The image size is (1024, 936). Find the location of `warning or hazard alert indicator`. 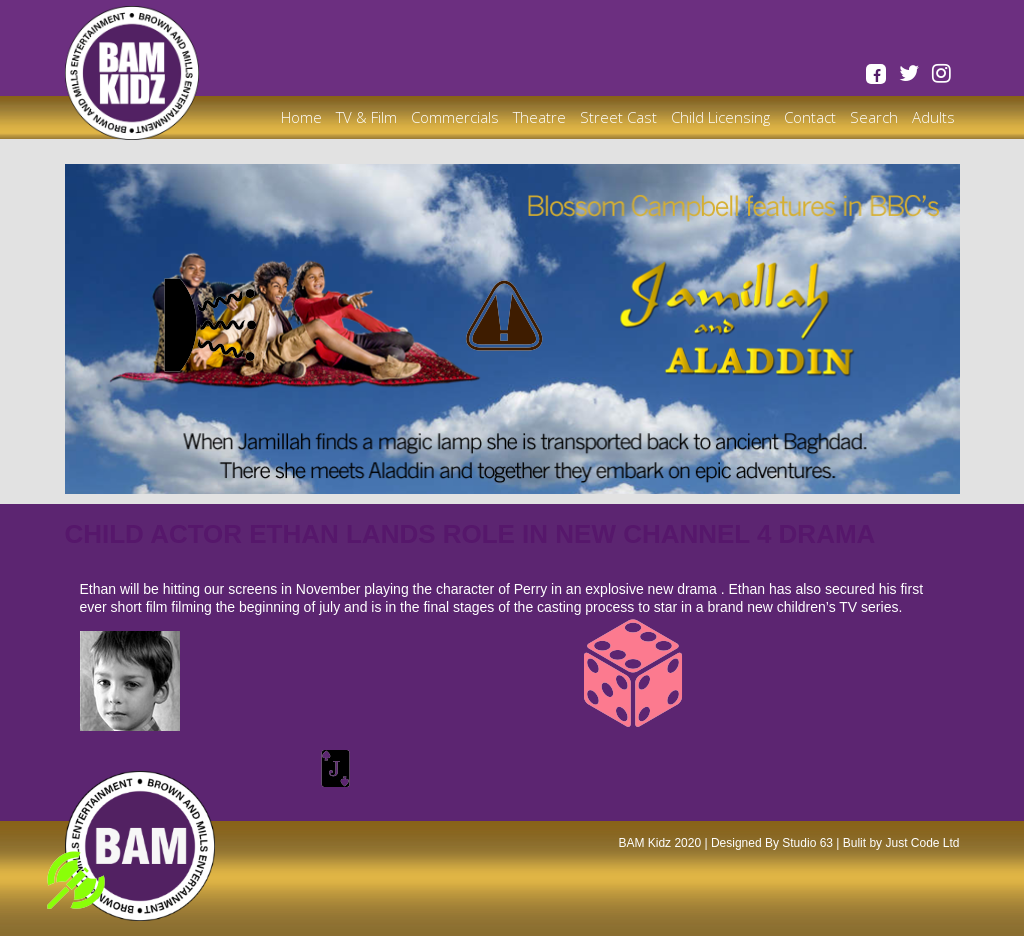

warning or hazard alert indicator is located at coordinates (504, 316).